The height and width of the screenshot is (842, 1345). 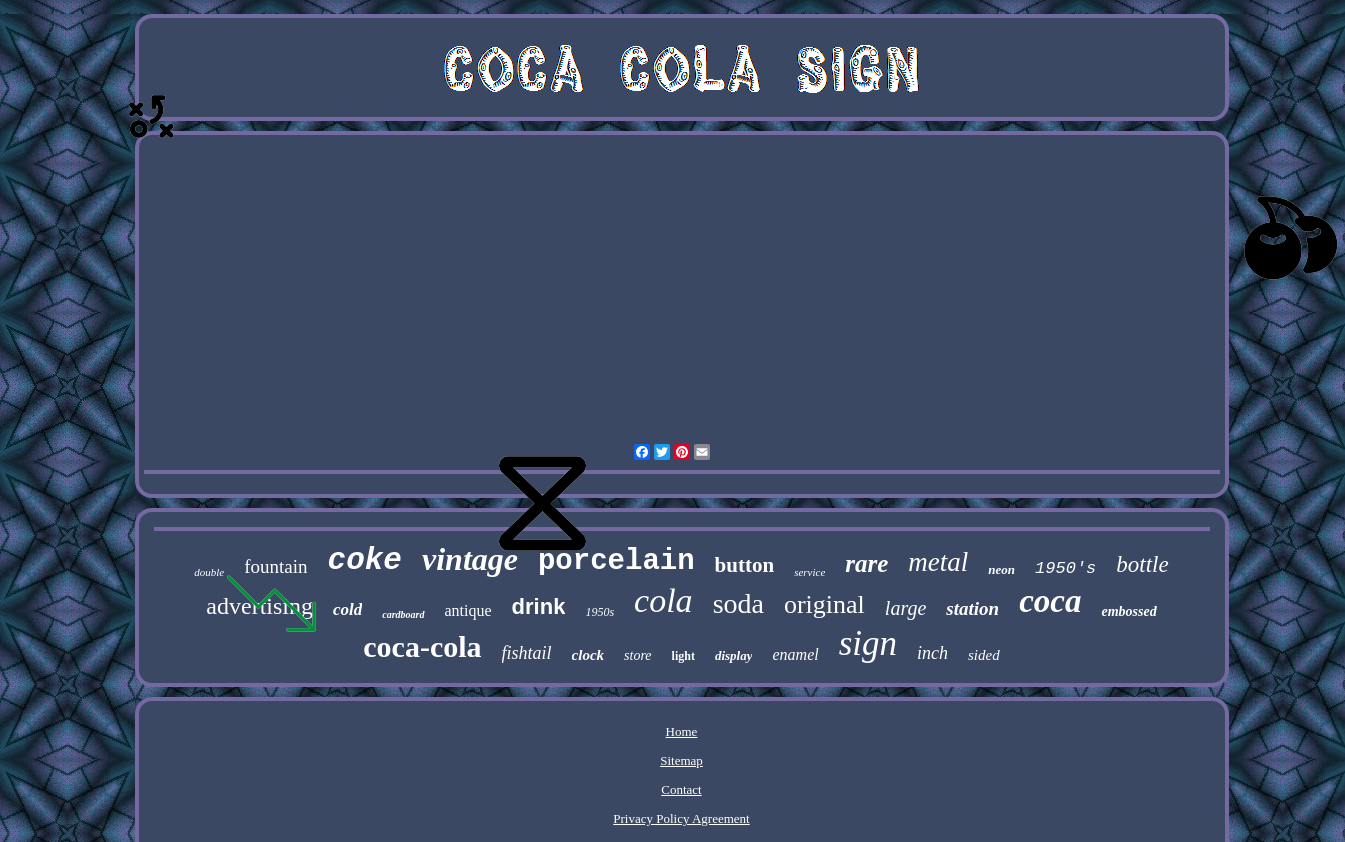 What do you see at coordinates (149, 116) in the screenshot?
I see `view strategy or game plan` at bounding box center [149, 116].